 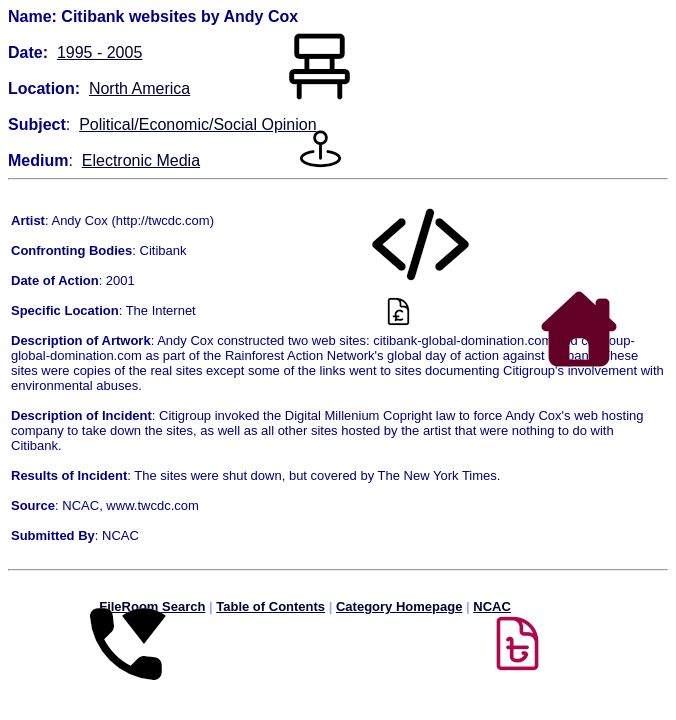 I want to click on go to home screen, so click(x=579, y=329).